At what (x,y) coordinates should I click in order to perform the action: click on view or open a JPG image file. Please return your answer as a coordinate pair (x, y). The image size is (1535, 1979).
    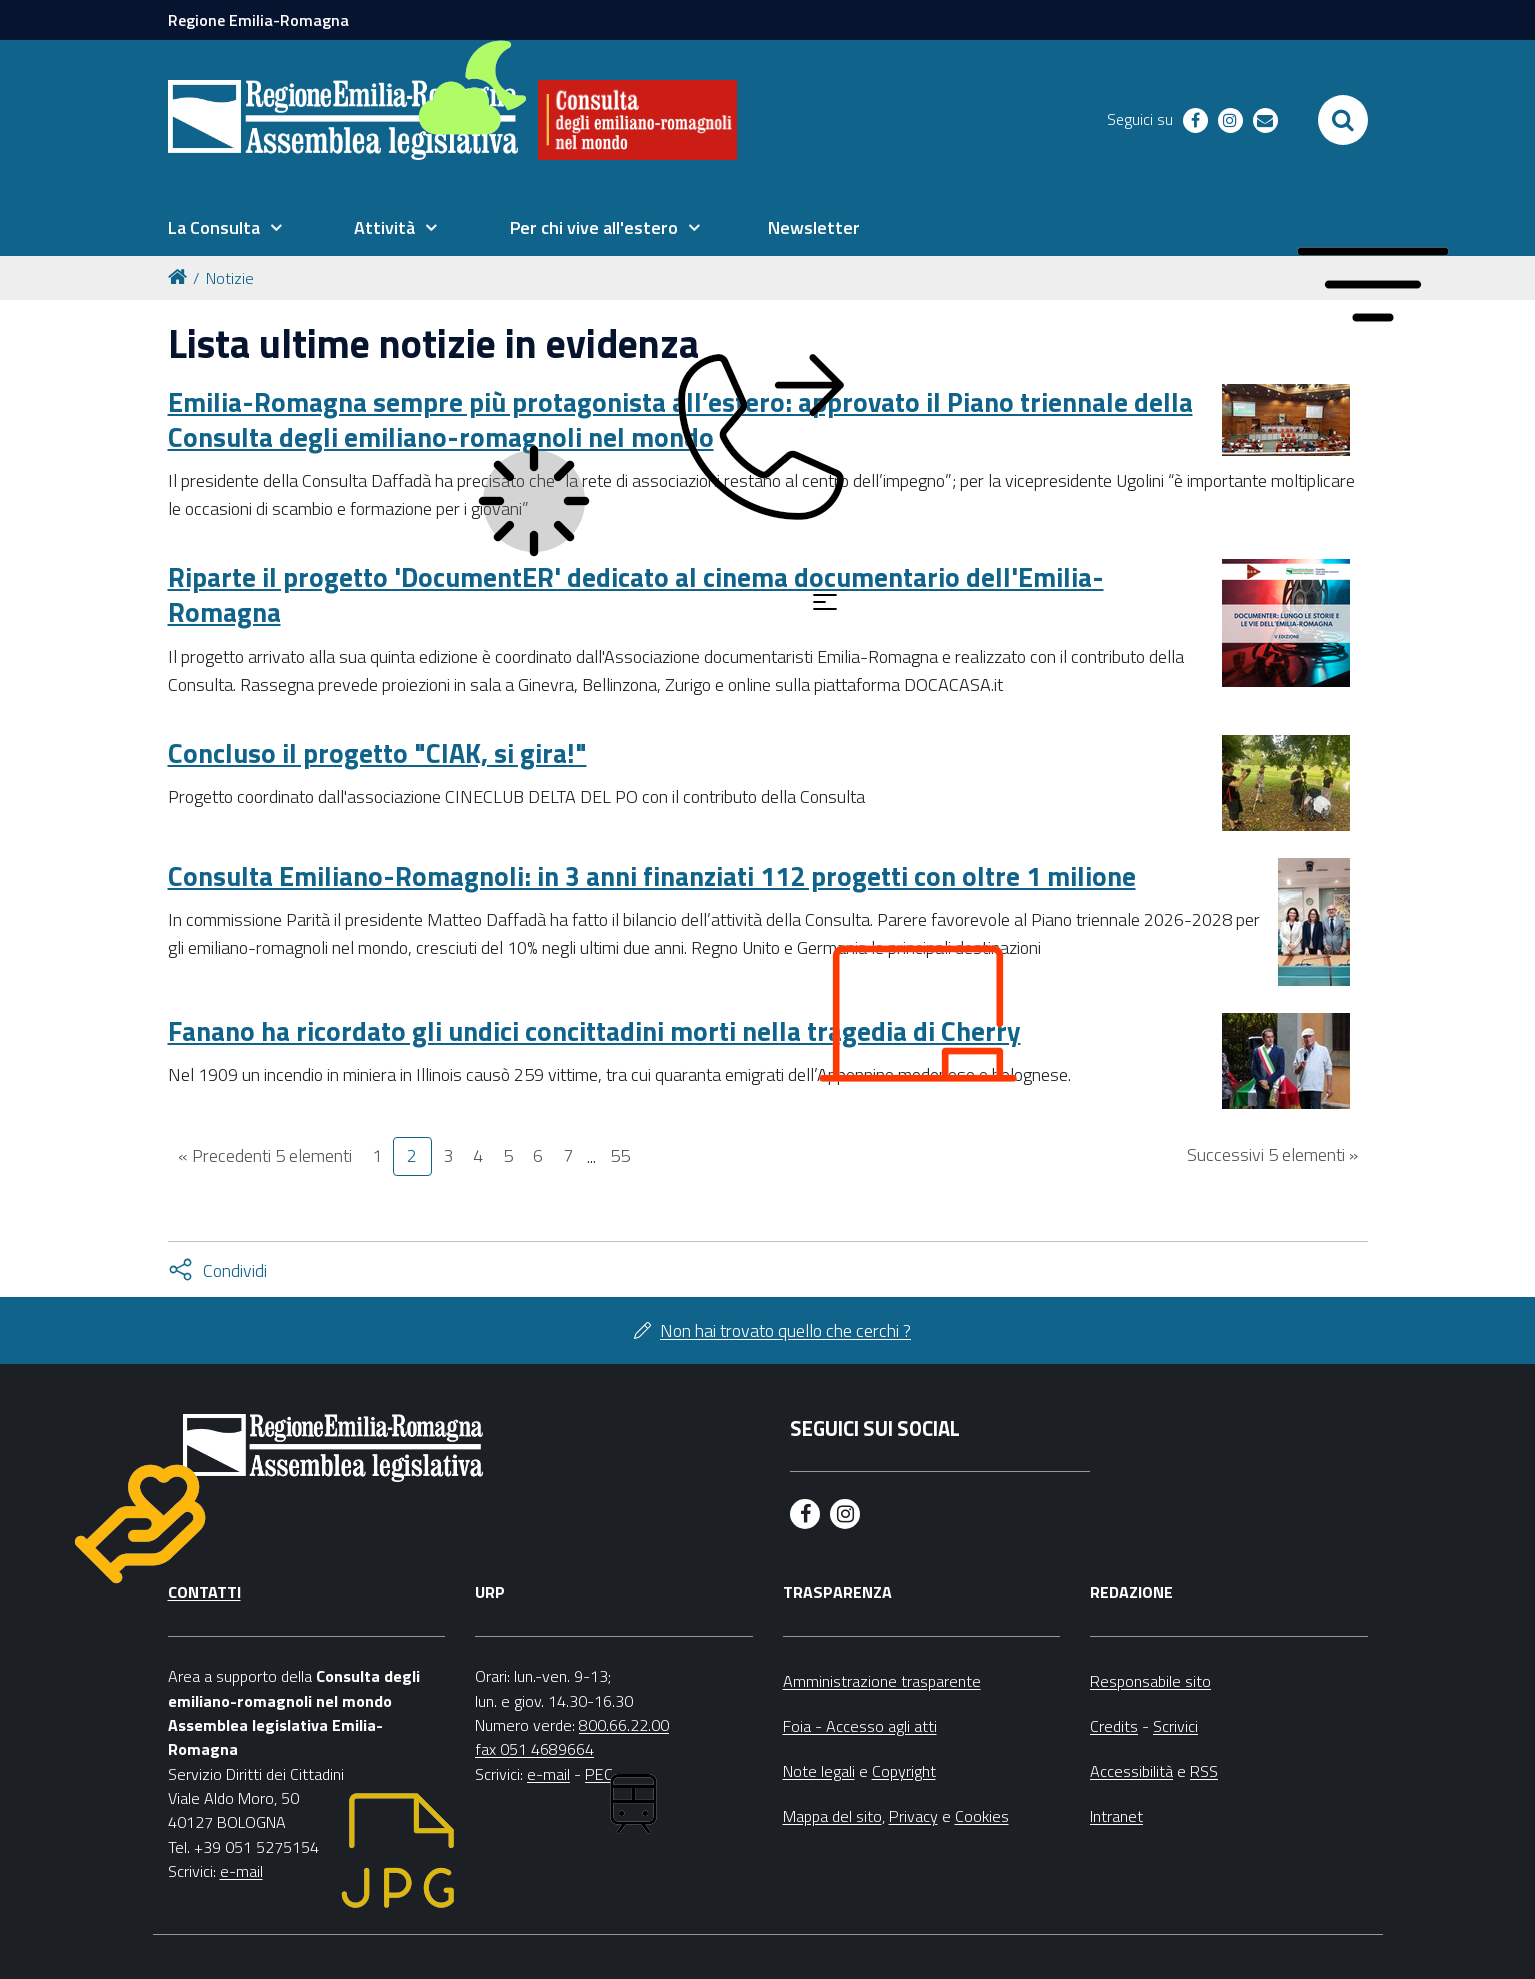
    Looking at the image, I should click on (401, 1855).